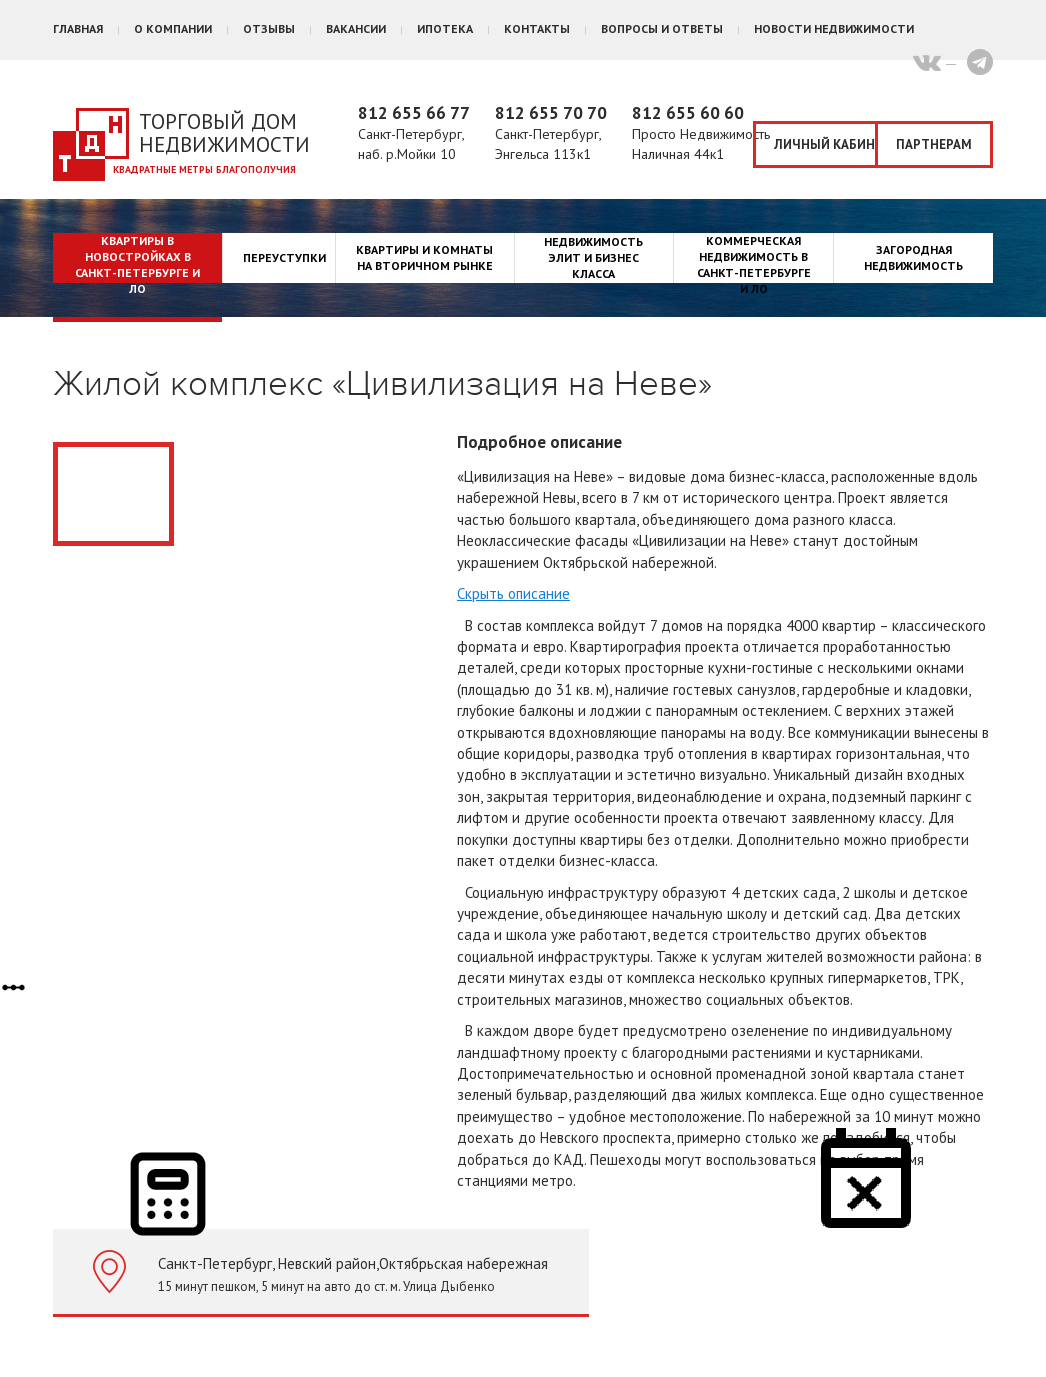 The height and width of the screenshot is (1377, 1046). What do you see at coordinates (13, 987) in the screenshot?
I see `adjust values on a linear scale or slider` at bounding box center [13, 987].